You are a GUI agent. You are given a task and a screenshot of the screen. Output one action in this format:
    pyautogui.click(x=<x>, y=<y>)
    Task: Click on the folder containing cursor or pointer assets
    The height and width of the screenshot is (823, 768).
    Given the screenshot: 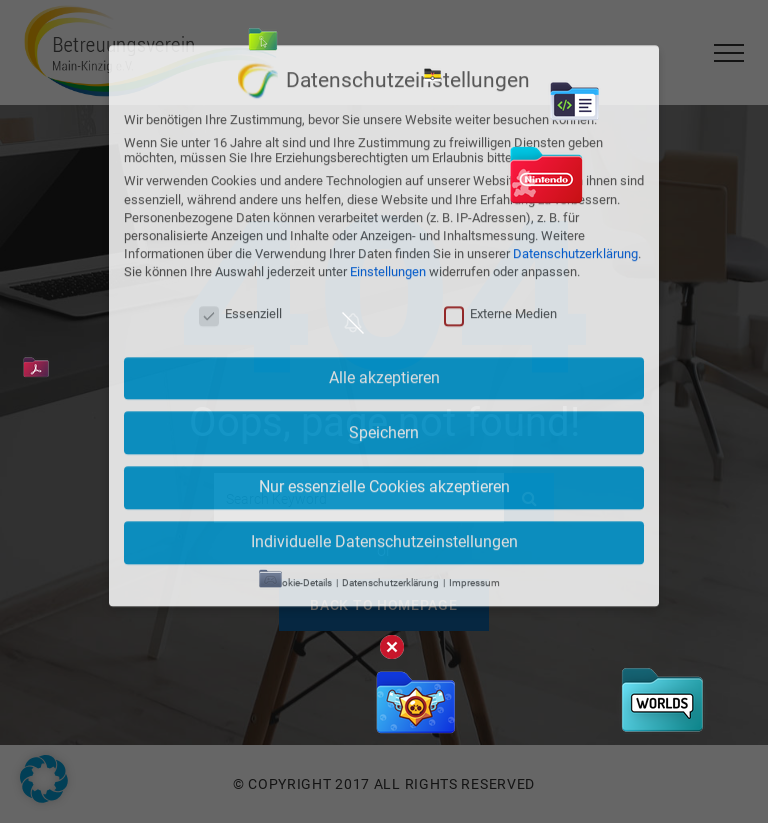 What is the action you would take?
    pyautogui.click(x=263, y=40)
    